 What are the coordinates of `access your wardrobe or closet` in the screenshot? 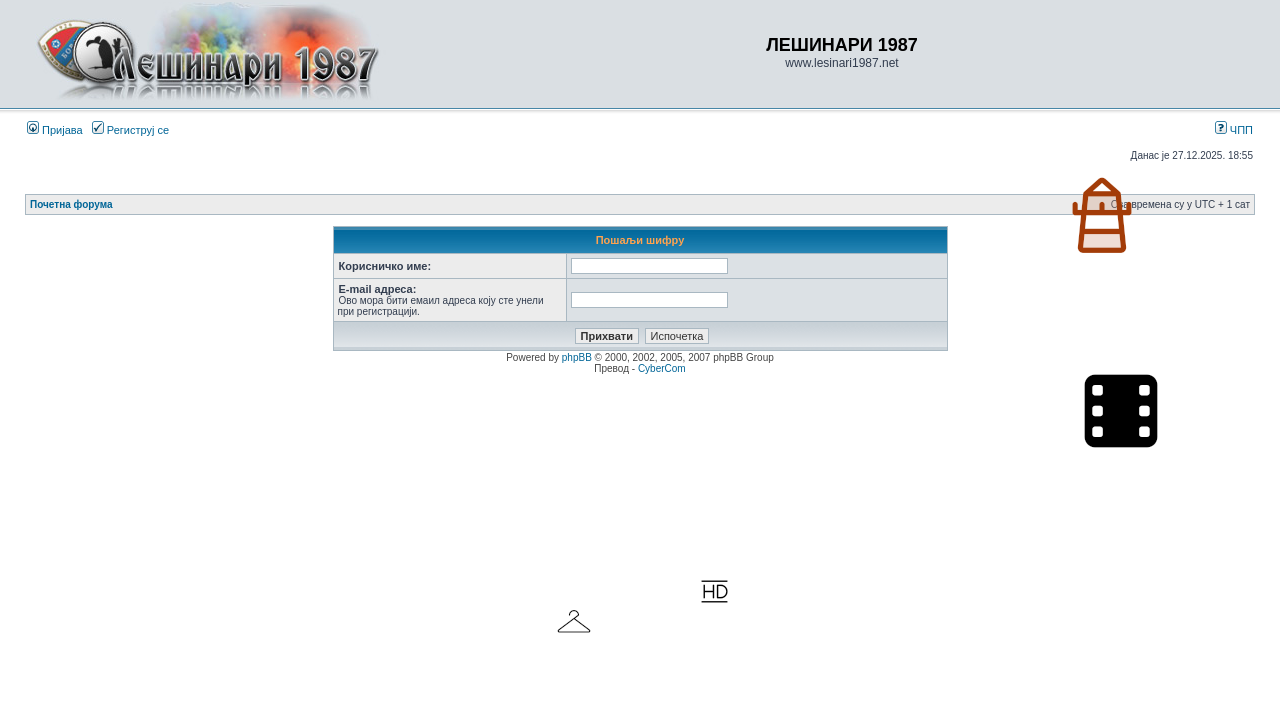 It's located at (574, 623).